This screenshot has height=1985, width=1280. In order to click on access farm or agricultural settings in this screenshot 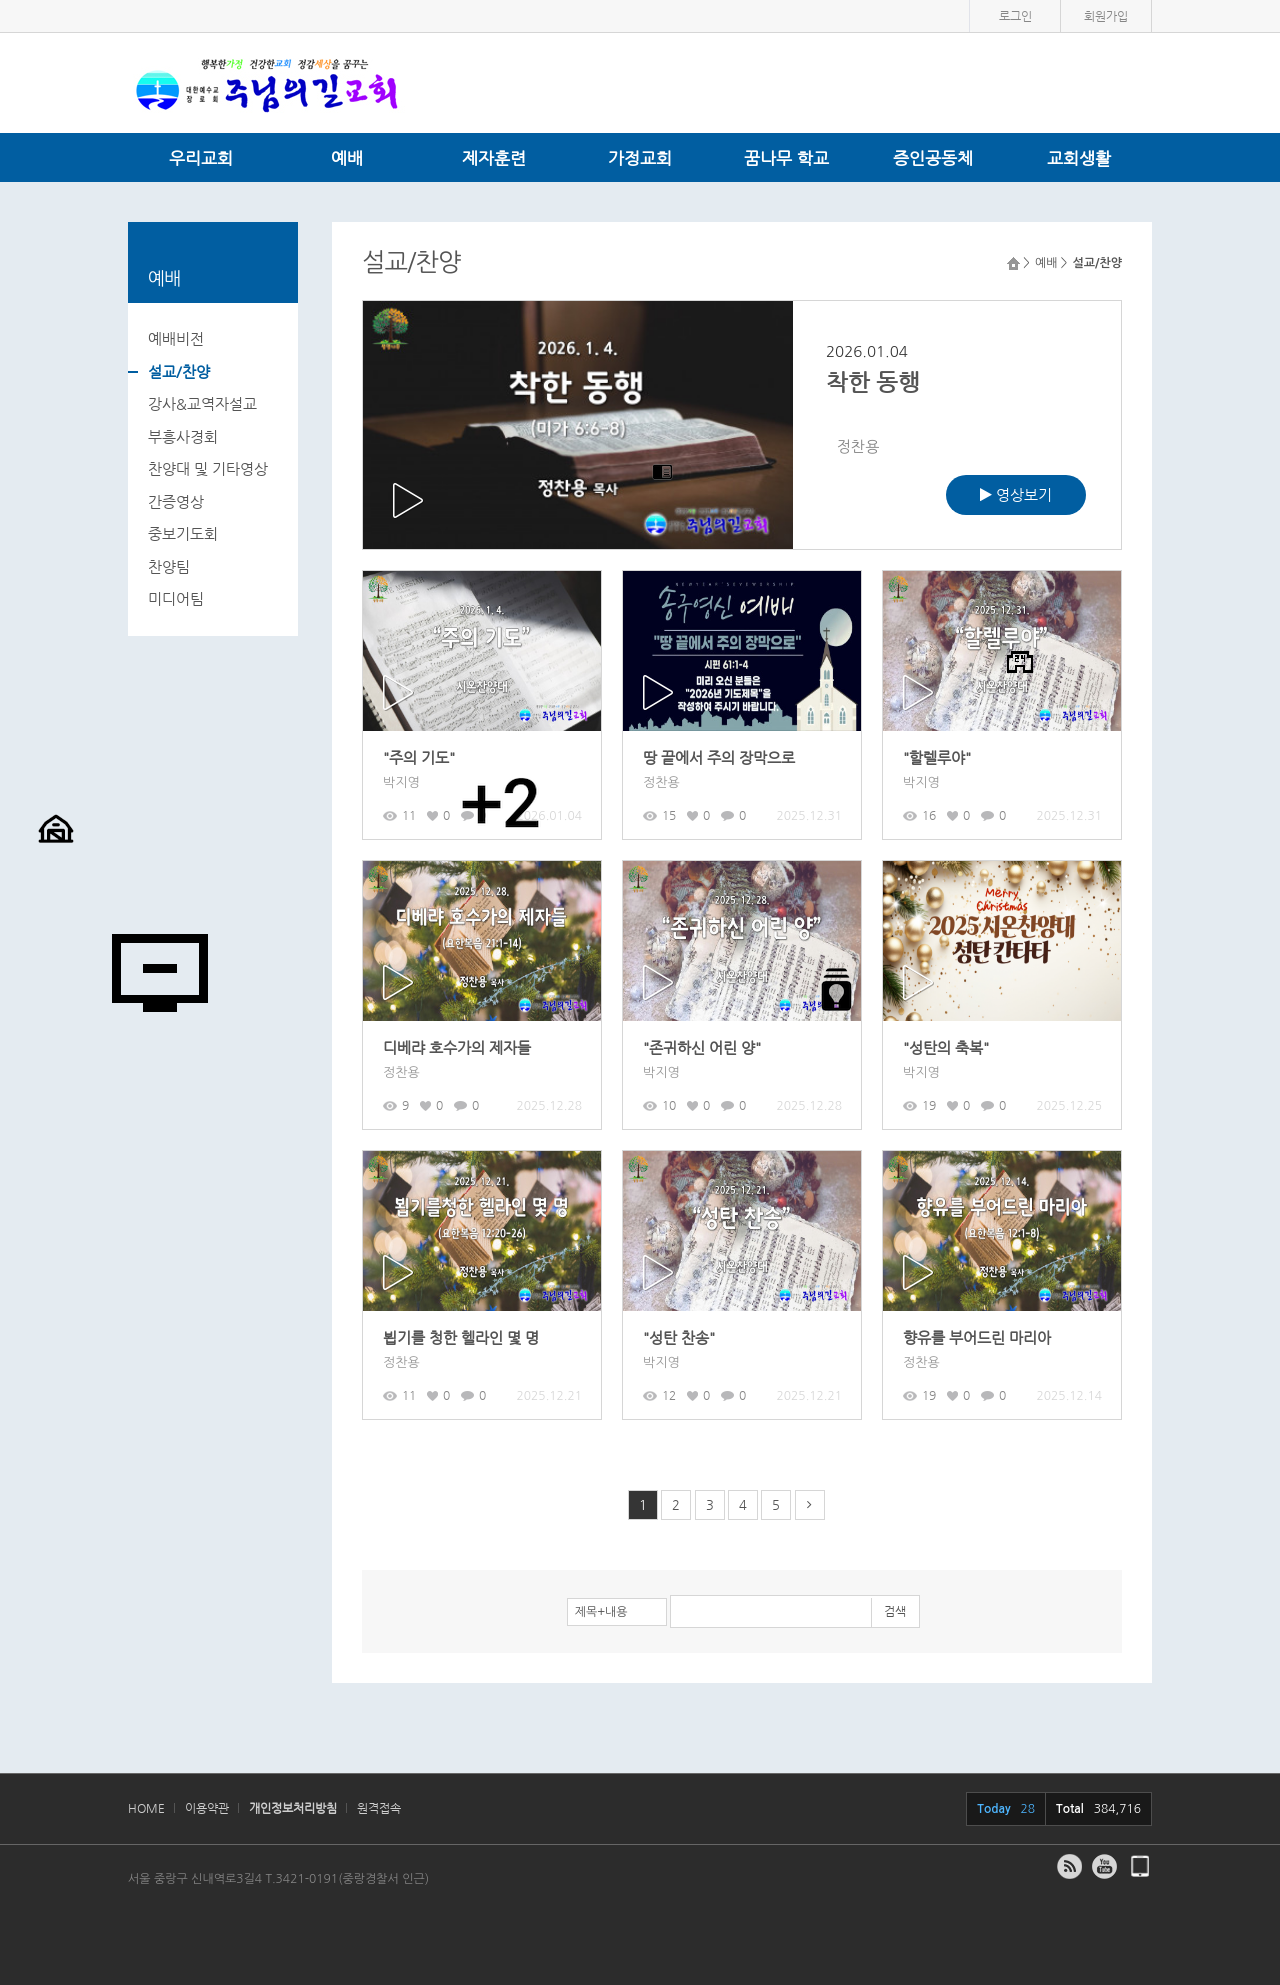, I will do `click(56, 831)`.